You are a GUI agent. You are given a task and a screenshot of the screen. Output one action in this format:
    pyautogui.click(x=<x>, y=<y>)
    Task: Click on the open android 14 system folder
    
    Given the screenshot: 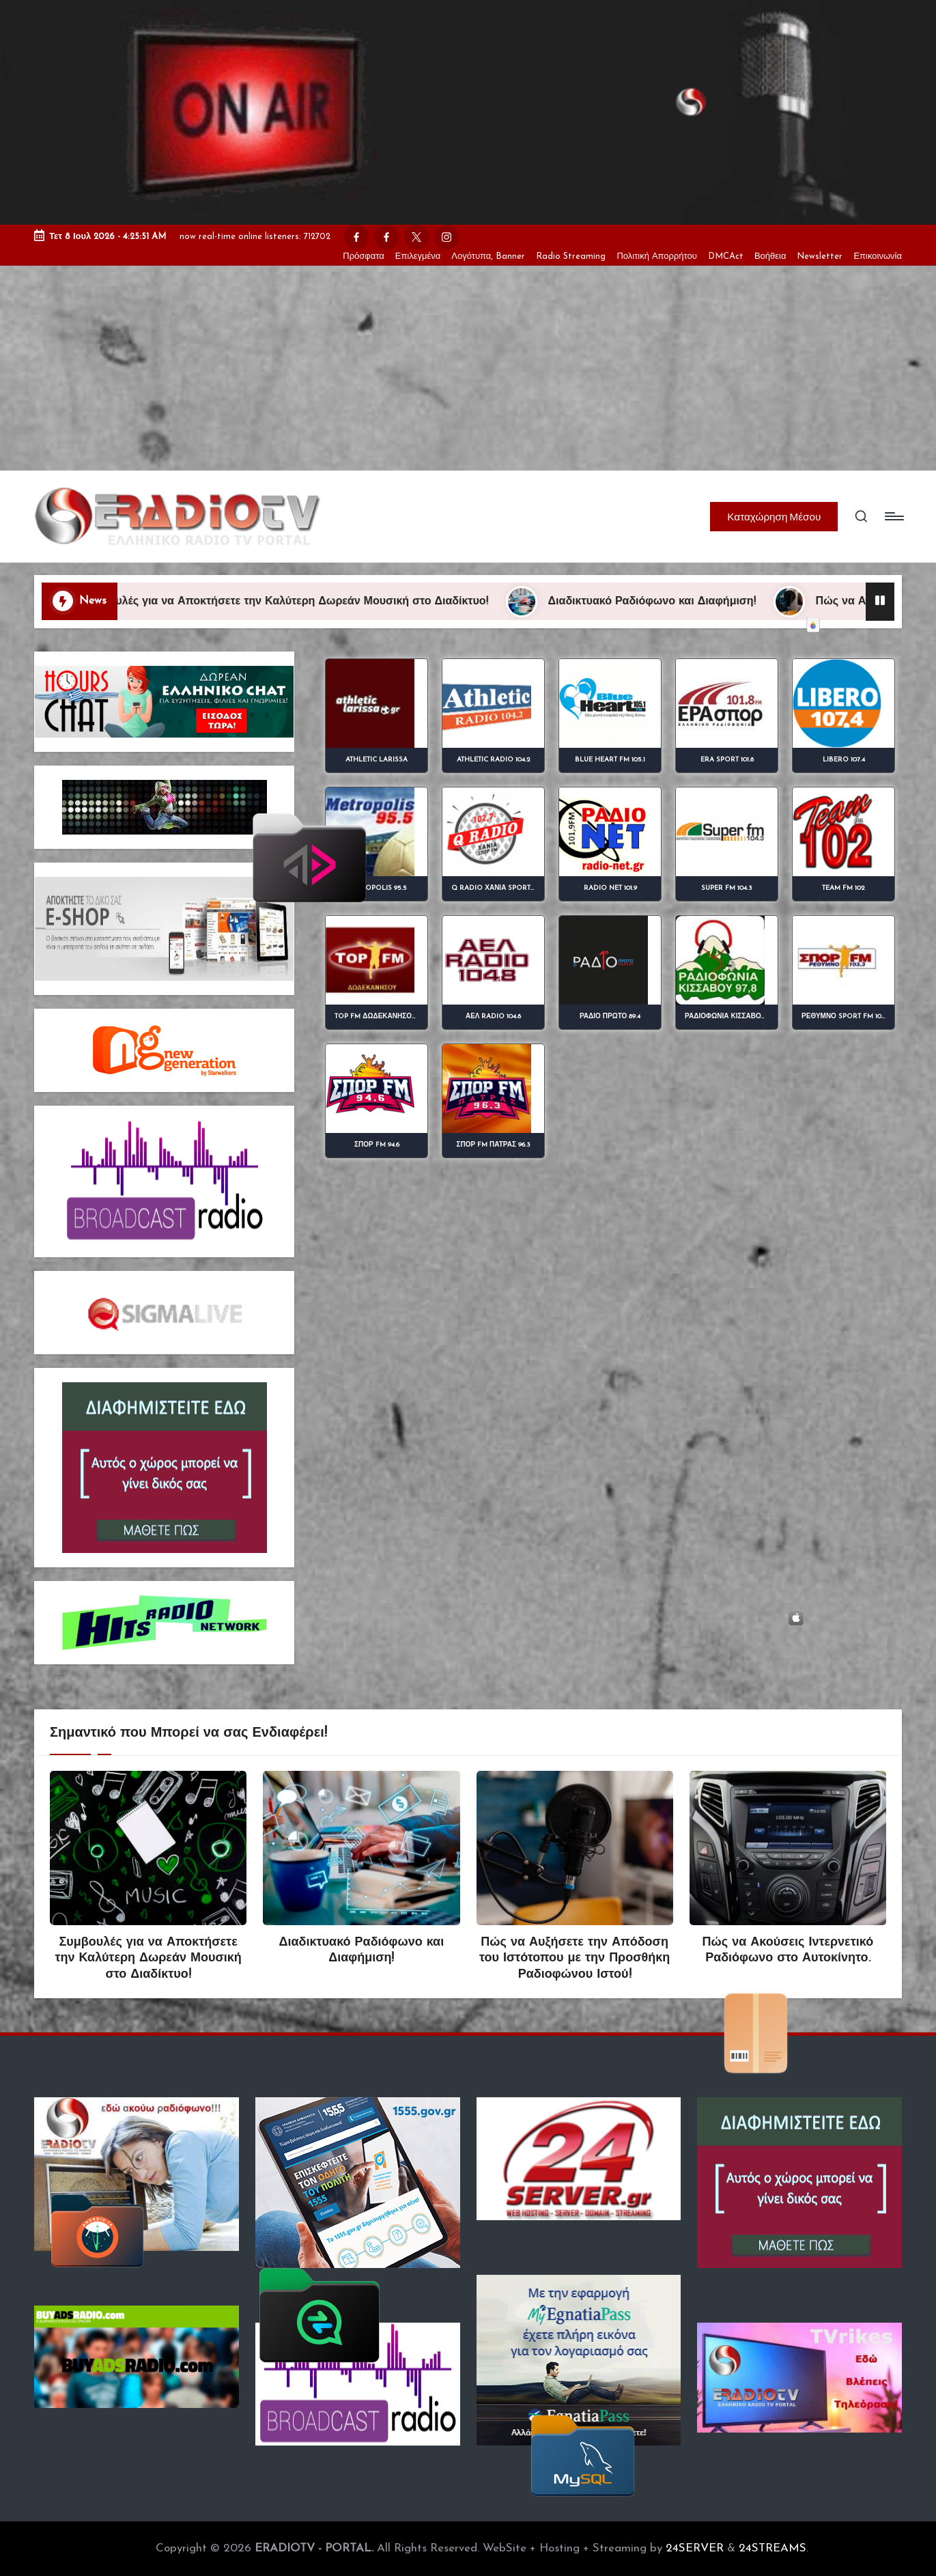 What is the action you would take?
    pyautogui.click(x=97, y=2233)
    